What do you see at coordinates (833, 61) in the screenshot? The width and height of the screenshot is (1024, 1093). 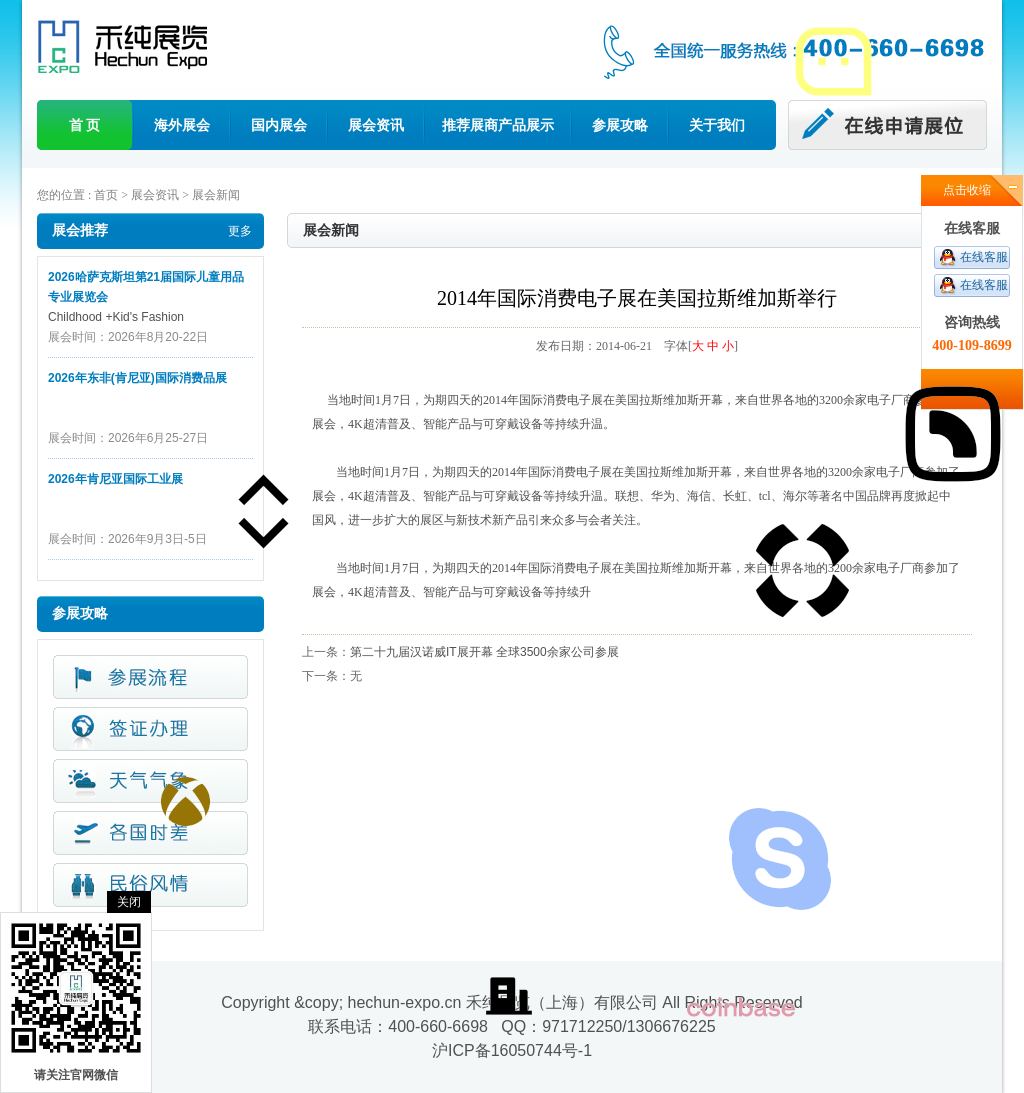 I see `open messaging or chat` at bounding box center [833, 61].